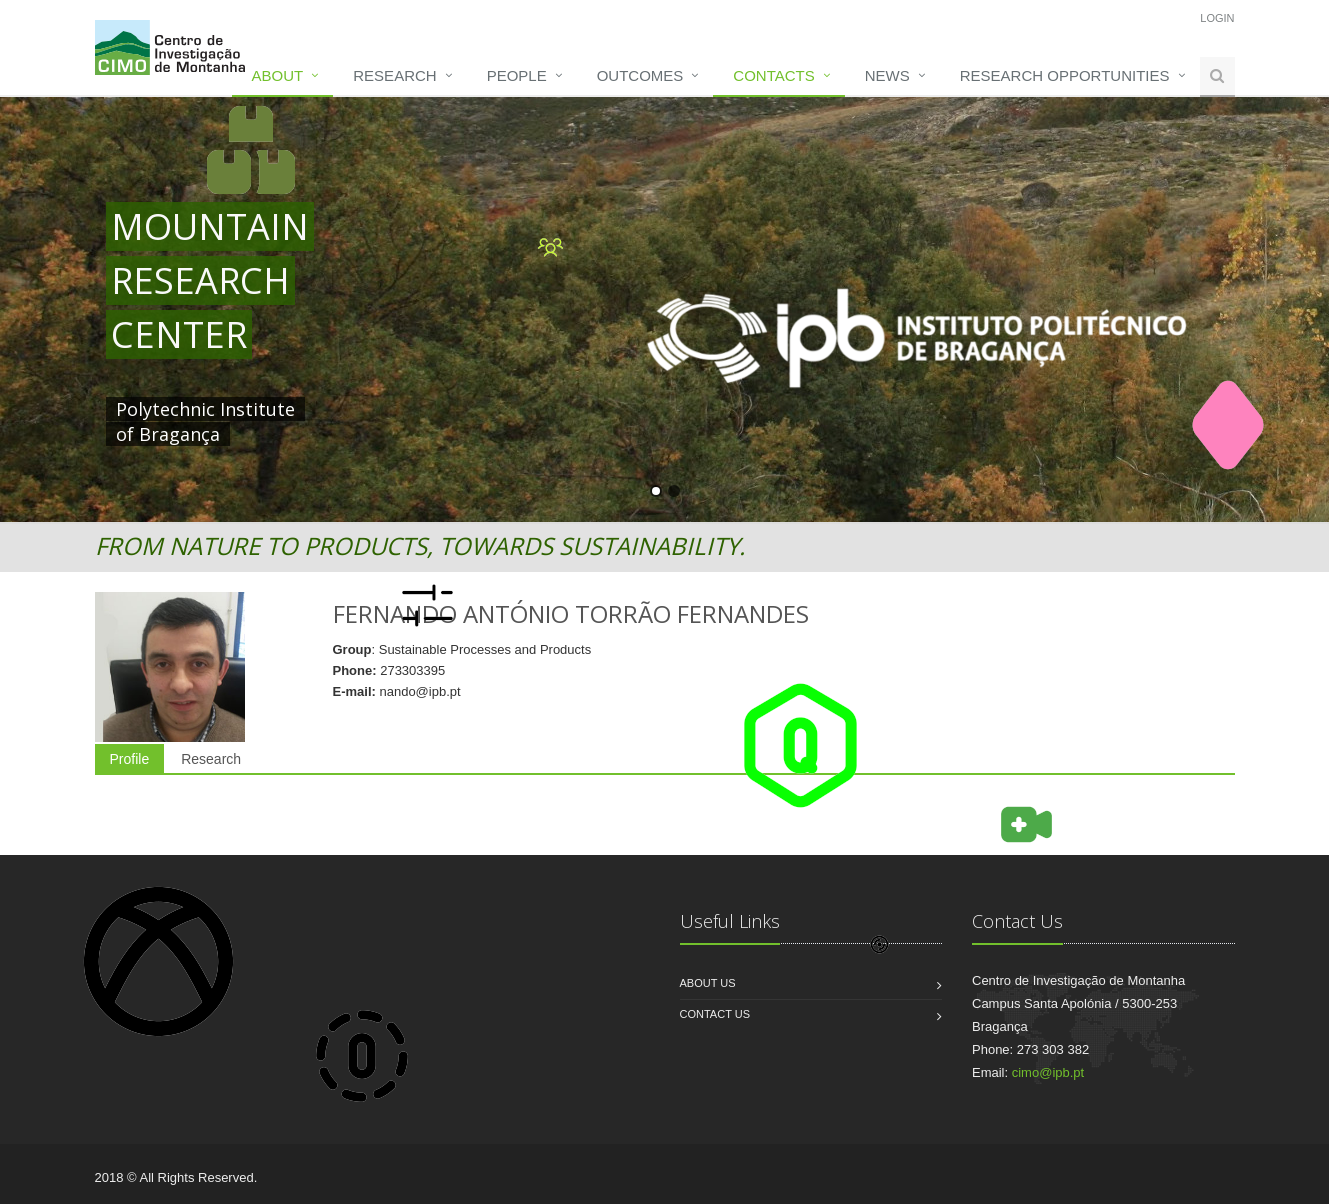 This screenshot has height=1204, width=1329. I want to click on indicates zero items or empty count, so click(362, 1056).